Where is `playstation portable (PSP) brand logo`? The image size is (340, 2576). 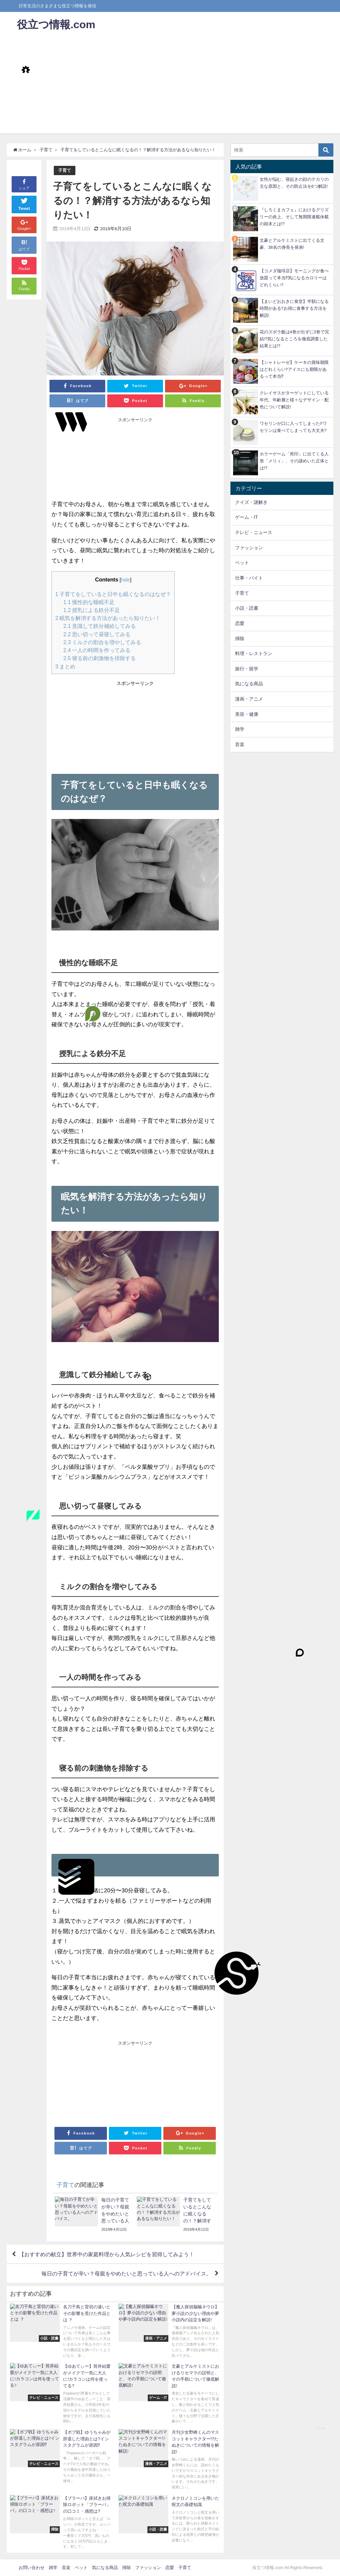
playstation portable (PSP) brand logo is located at coordinates (321, 2429).